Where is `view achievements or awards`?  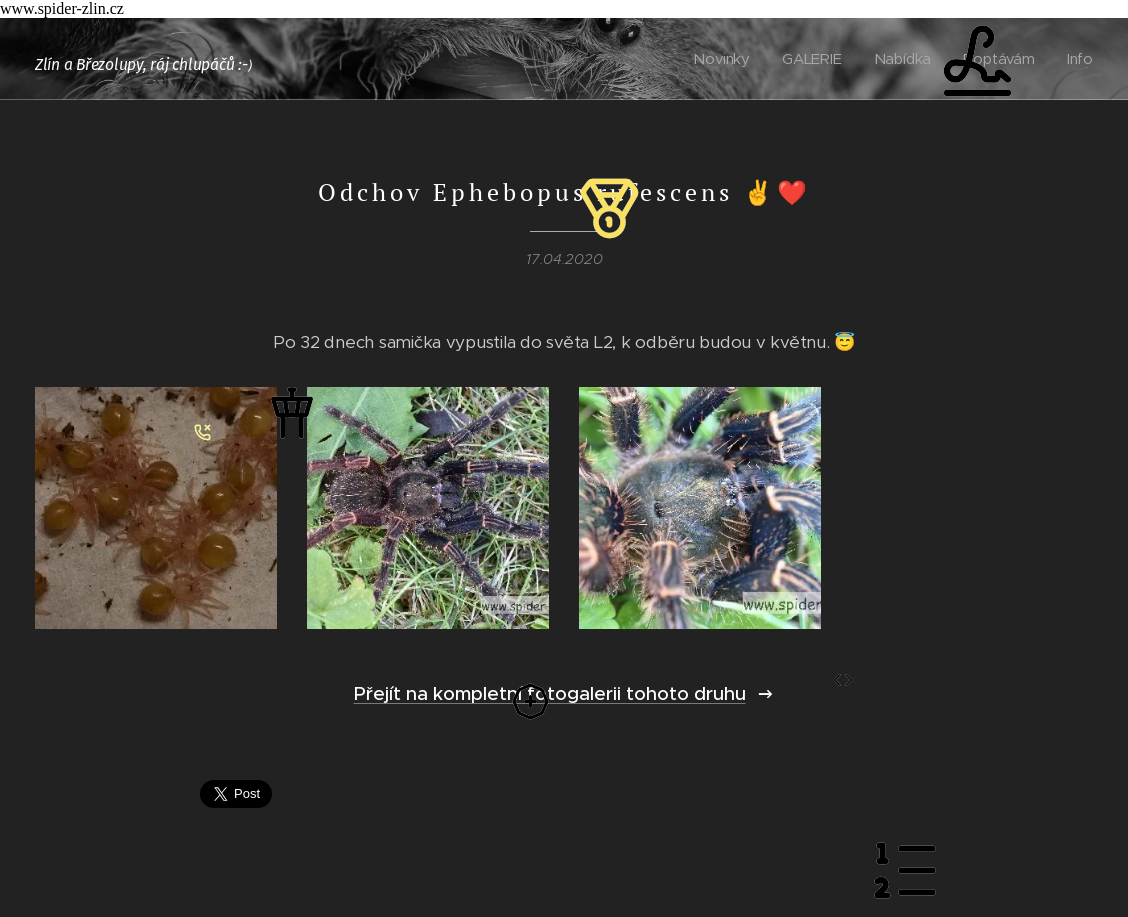
view achievements or awards is located at coordinates (609, 208).